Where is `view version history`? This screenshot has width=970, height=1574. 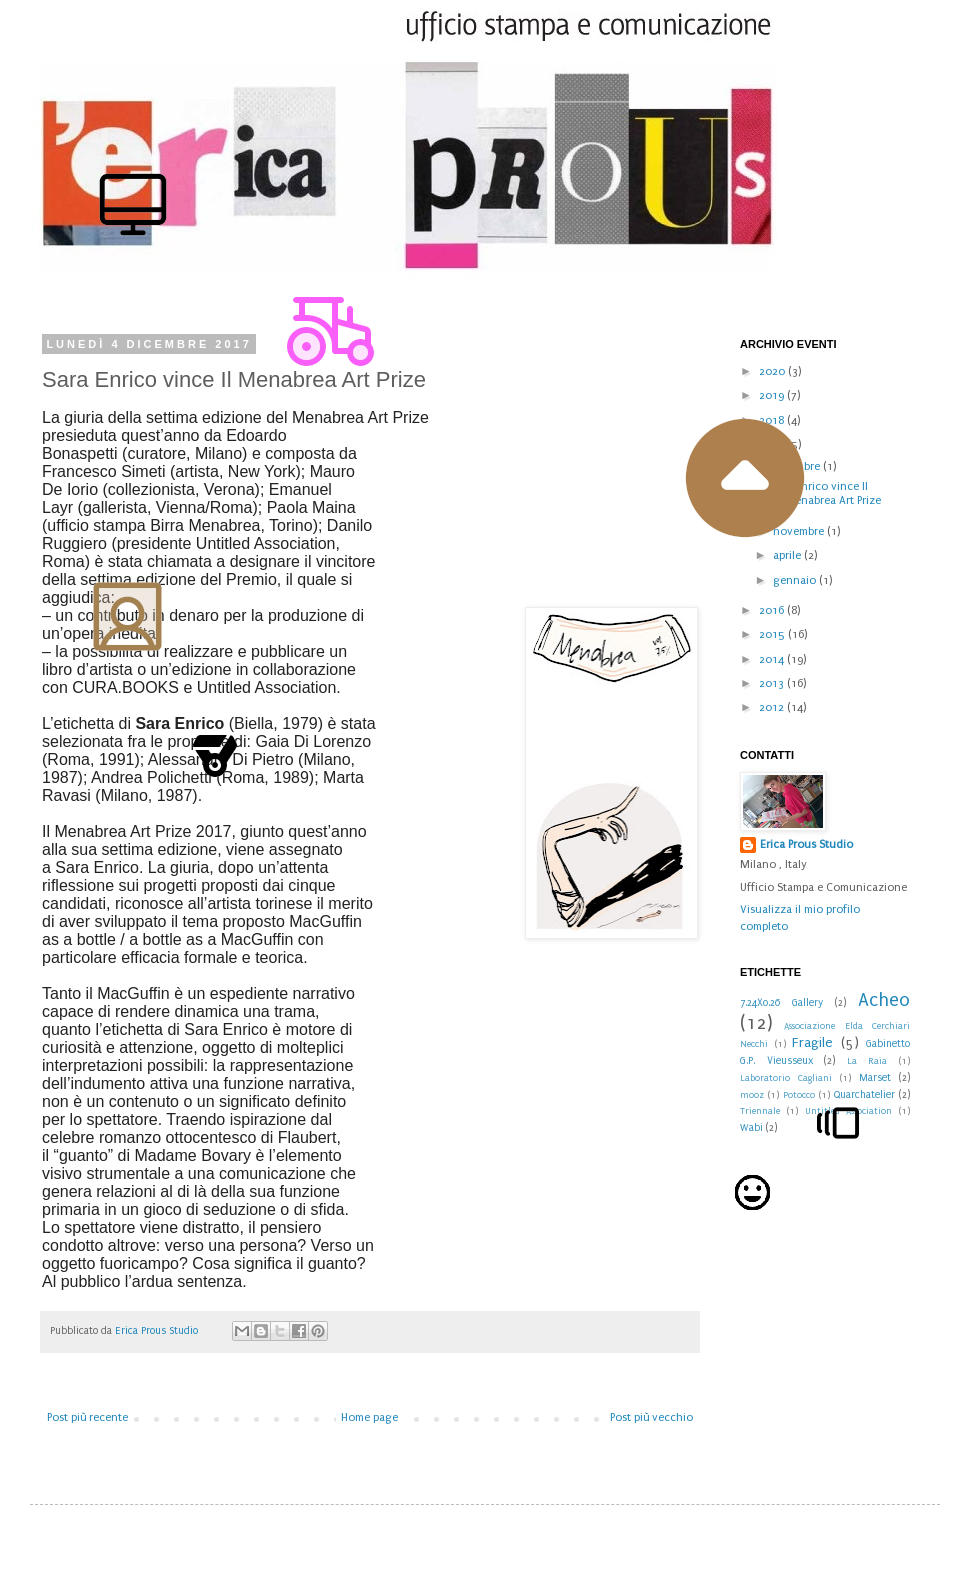
view version history is located at coordinates (838, 1123).